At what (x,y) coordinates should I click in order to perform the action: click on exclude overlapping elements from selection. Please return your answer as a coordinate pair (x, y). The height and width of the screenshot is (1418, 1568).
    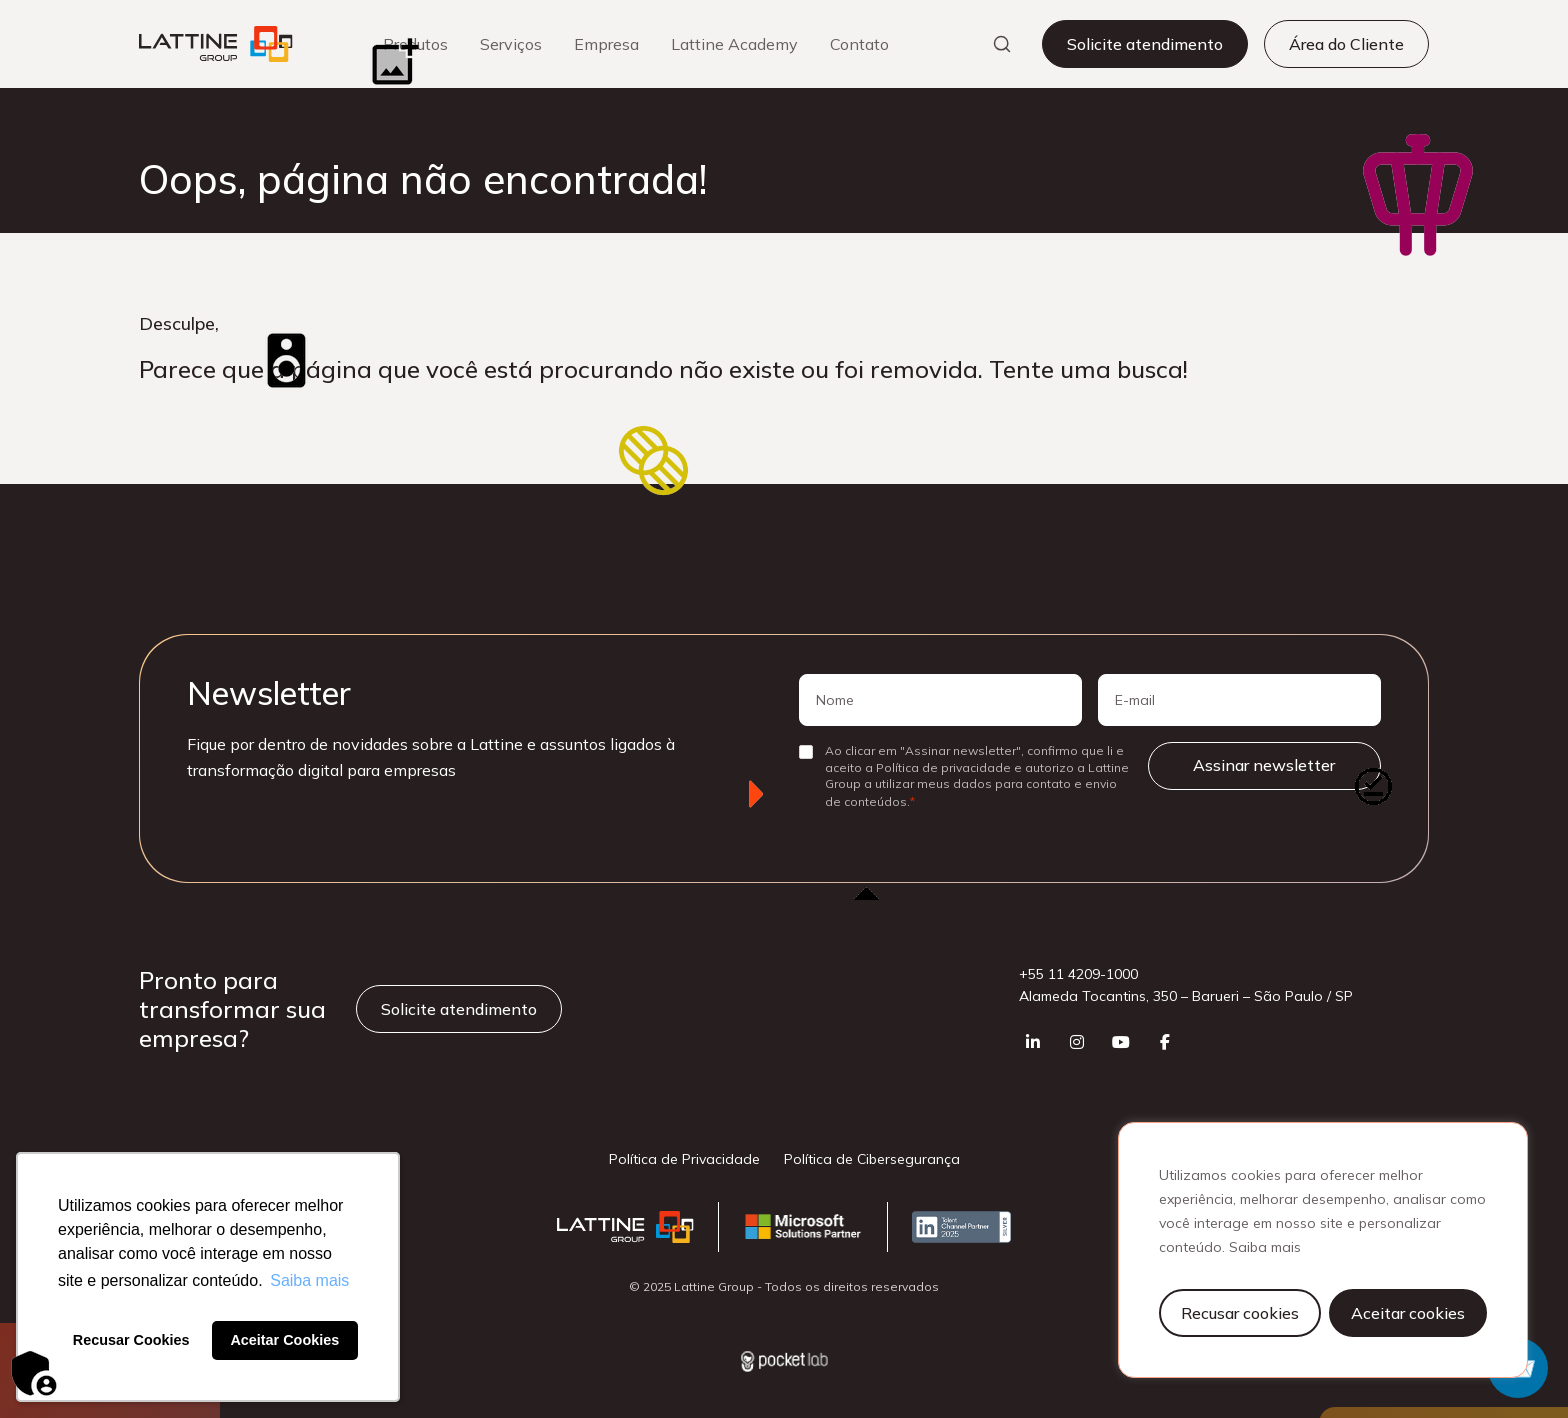
    Looking at the image, I should click on (653, 460).